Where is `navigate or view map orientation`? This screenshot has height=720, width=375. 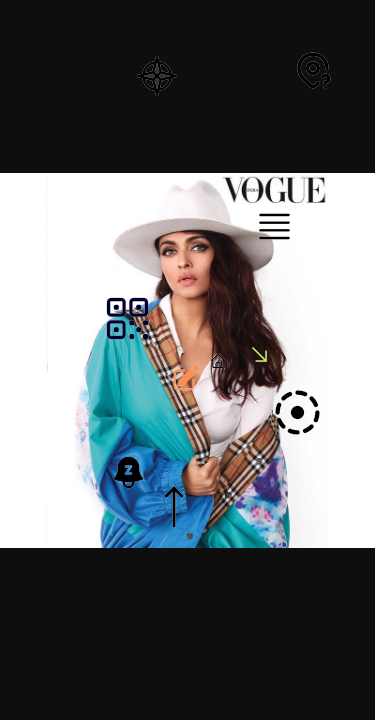 navigate or view map orientation is located at coordinates (157, 76).